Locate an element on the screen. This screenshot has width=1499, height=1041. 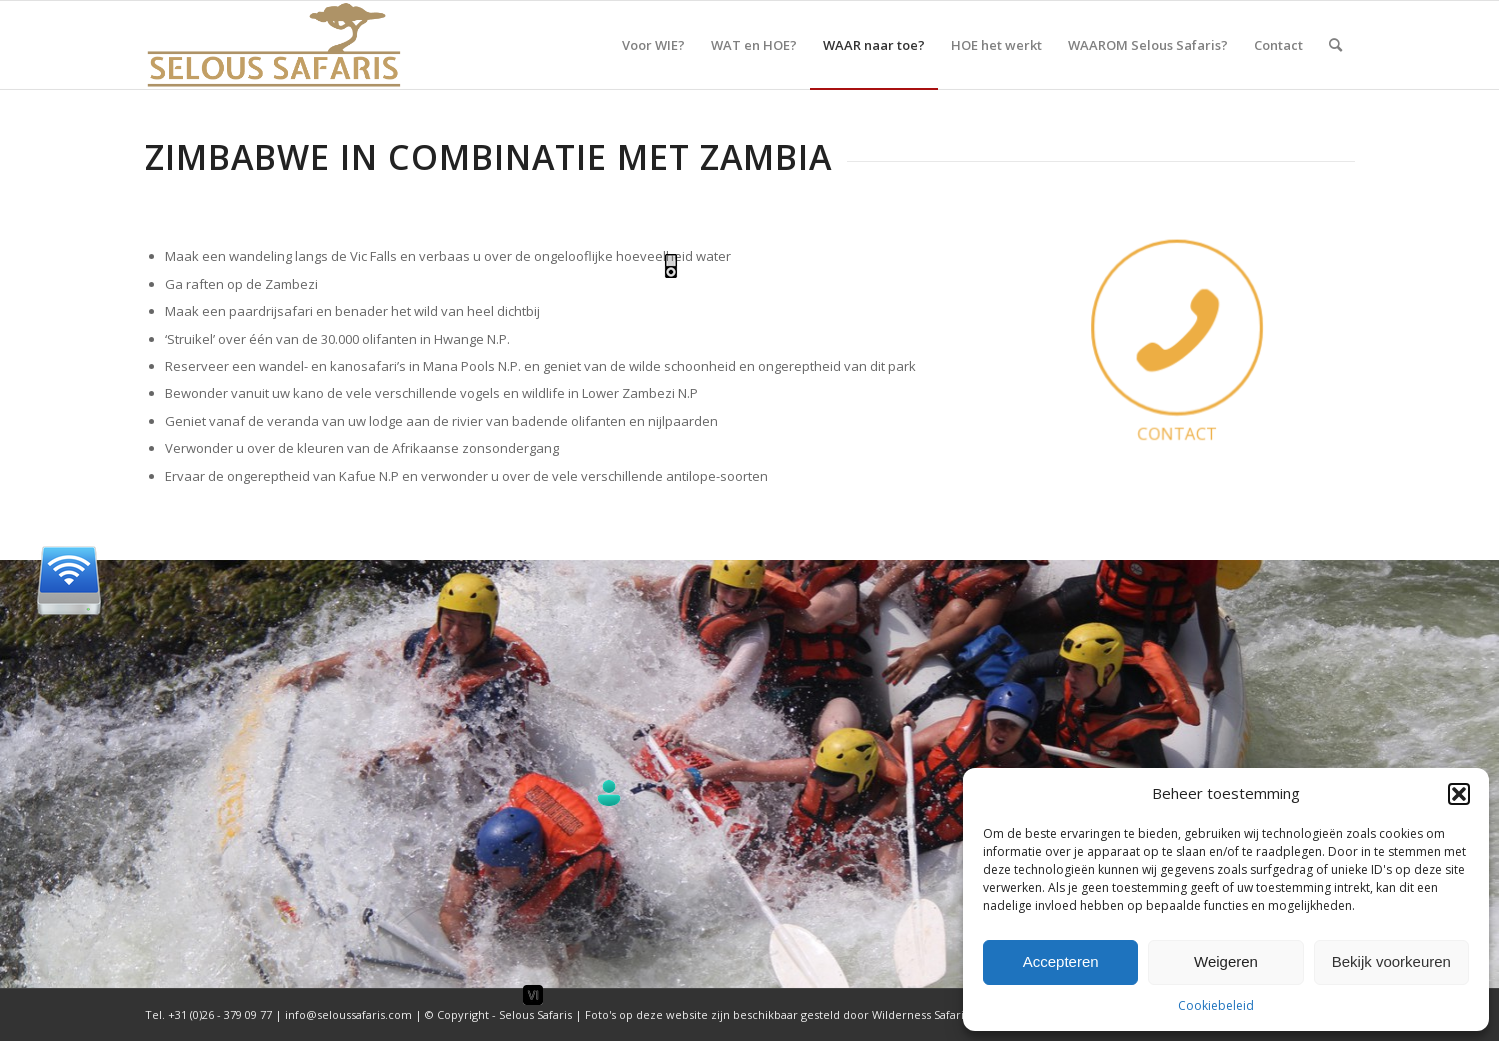
switch to vietnamese keyboard input method is located at coordinates (533, 995).